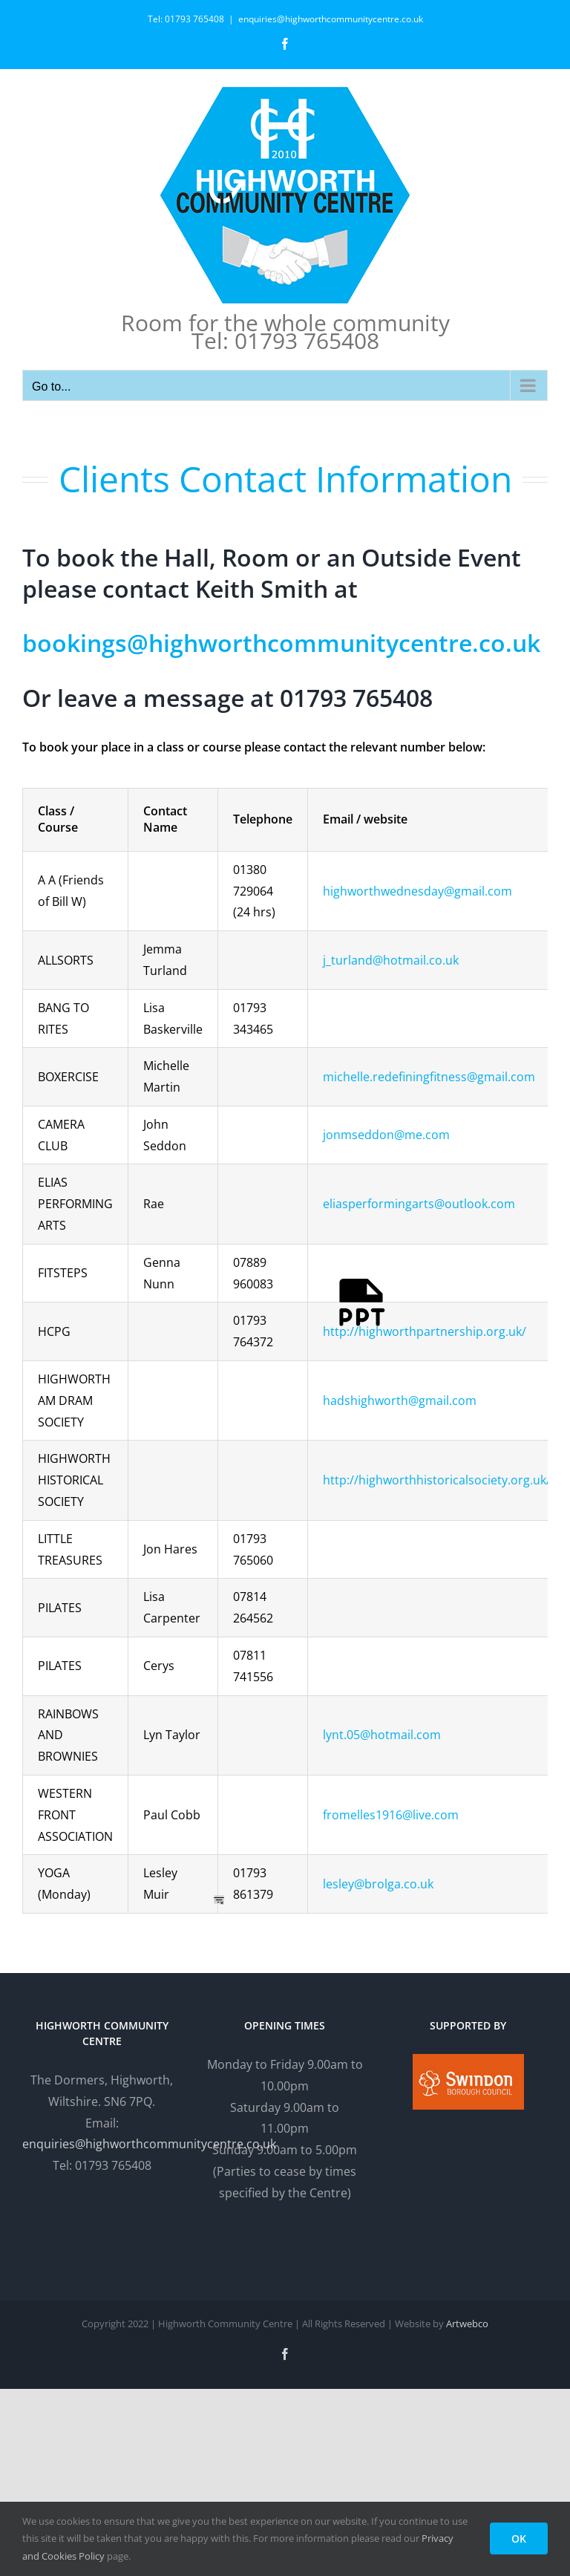 This screenshot has width=570, height=2576. What do you see at coordinates (361, 1304) in the screenshot?
I see `open a PowerPoint presentation file` at bounding box center [361, 1304].